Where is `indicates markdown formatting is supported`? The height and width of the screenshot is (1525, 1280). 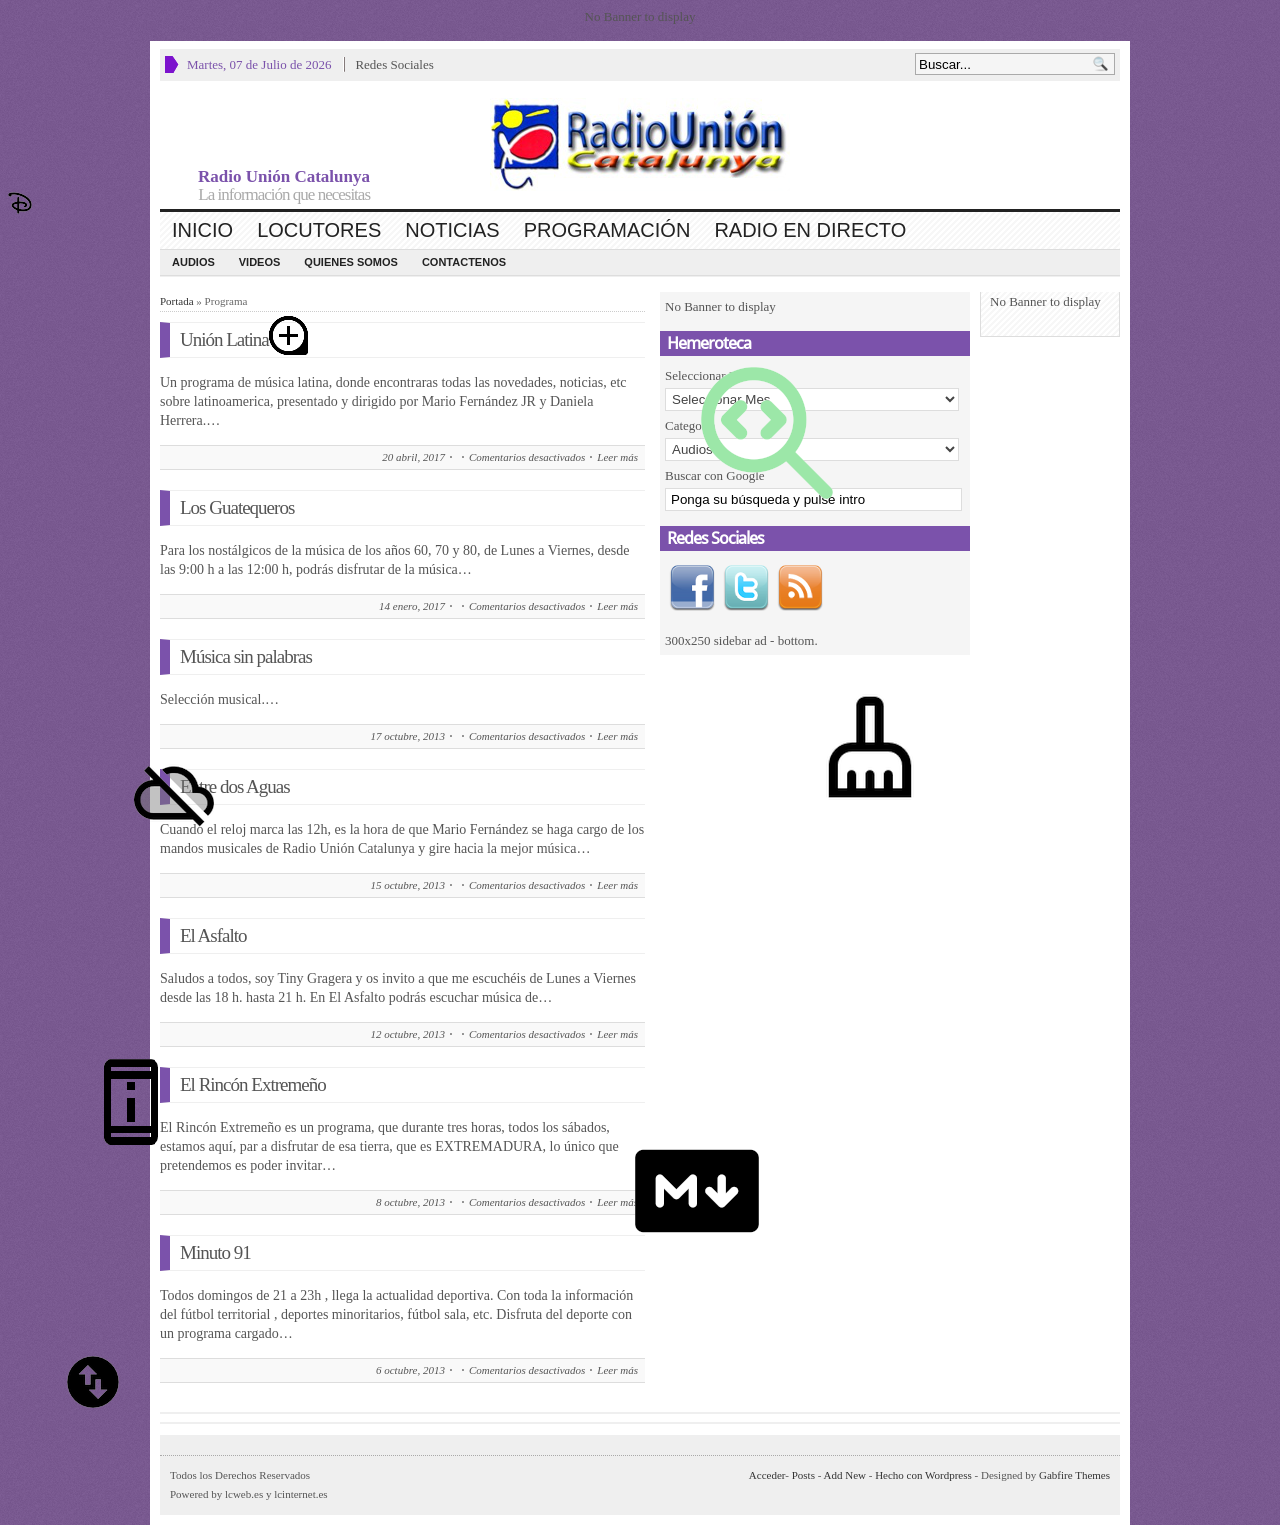
indicates markdown formatting is supported is located at coordinates (697, 1191).